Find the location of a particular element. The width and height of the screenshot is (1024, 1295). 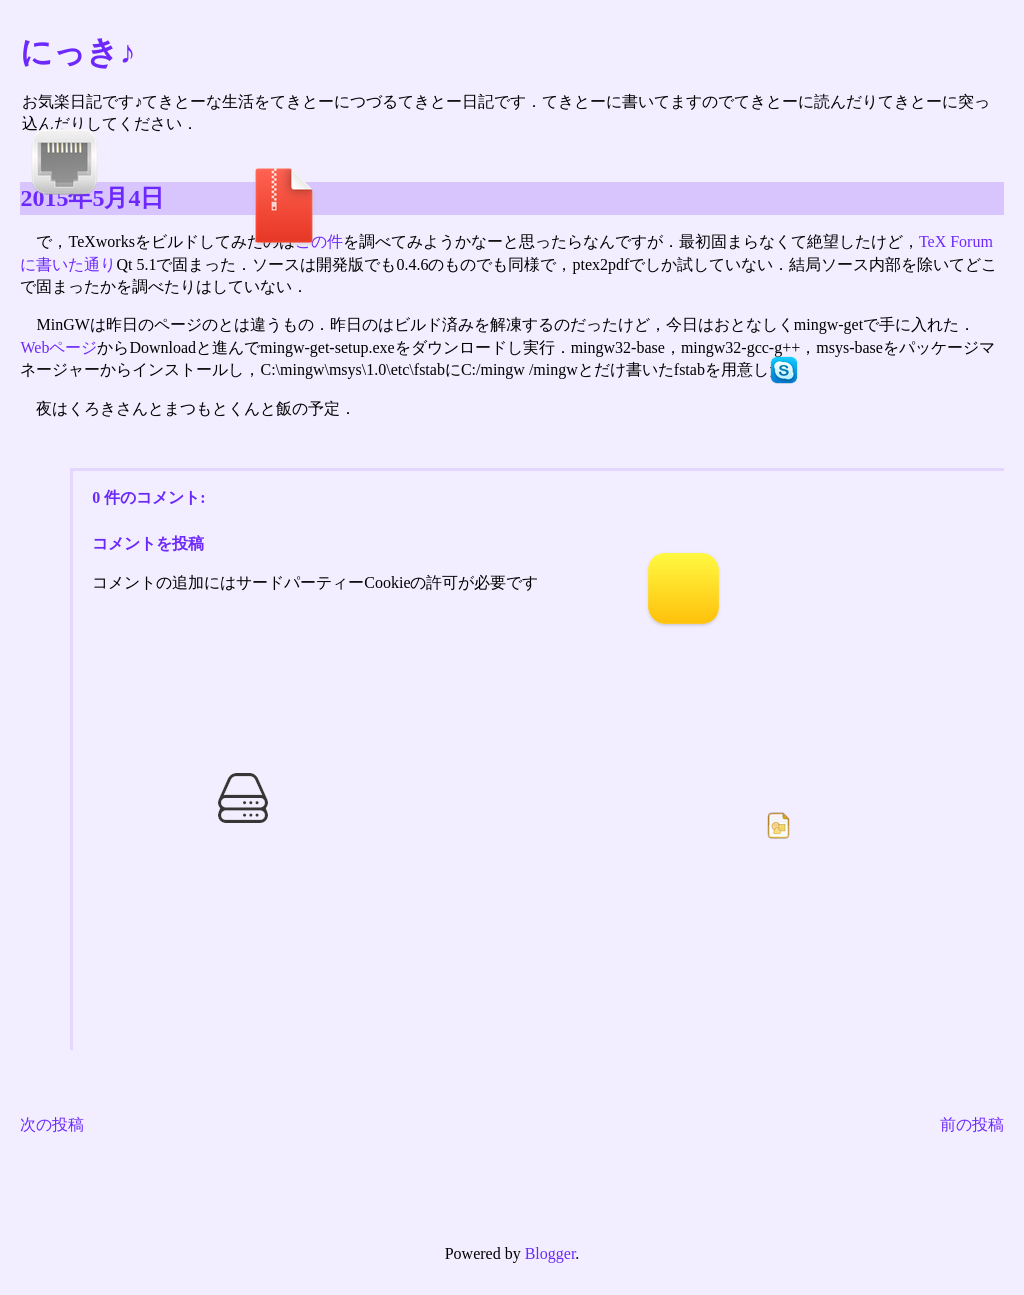

open a graphics template file is located at coordinates (778, 825).